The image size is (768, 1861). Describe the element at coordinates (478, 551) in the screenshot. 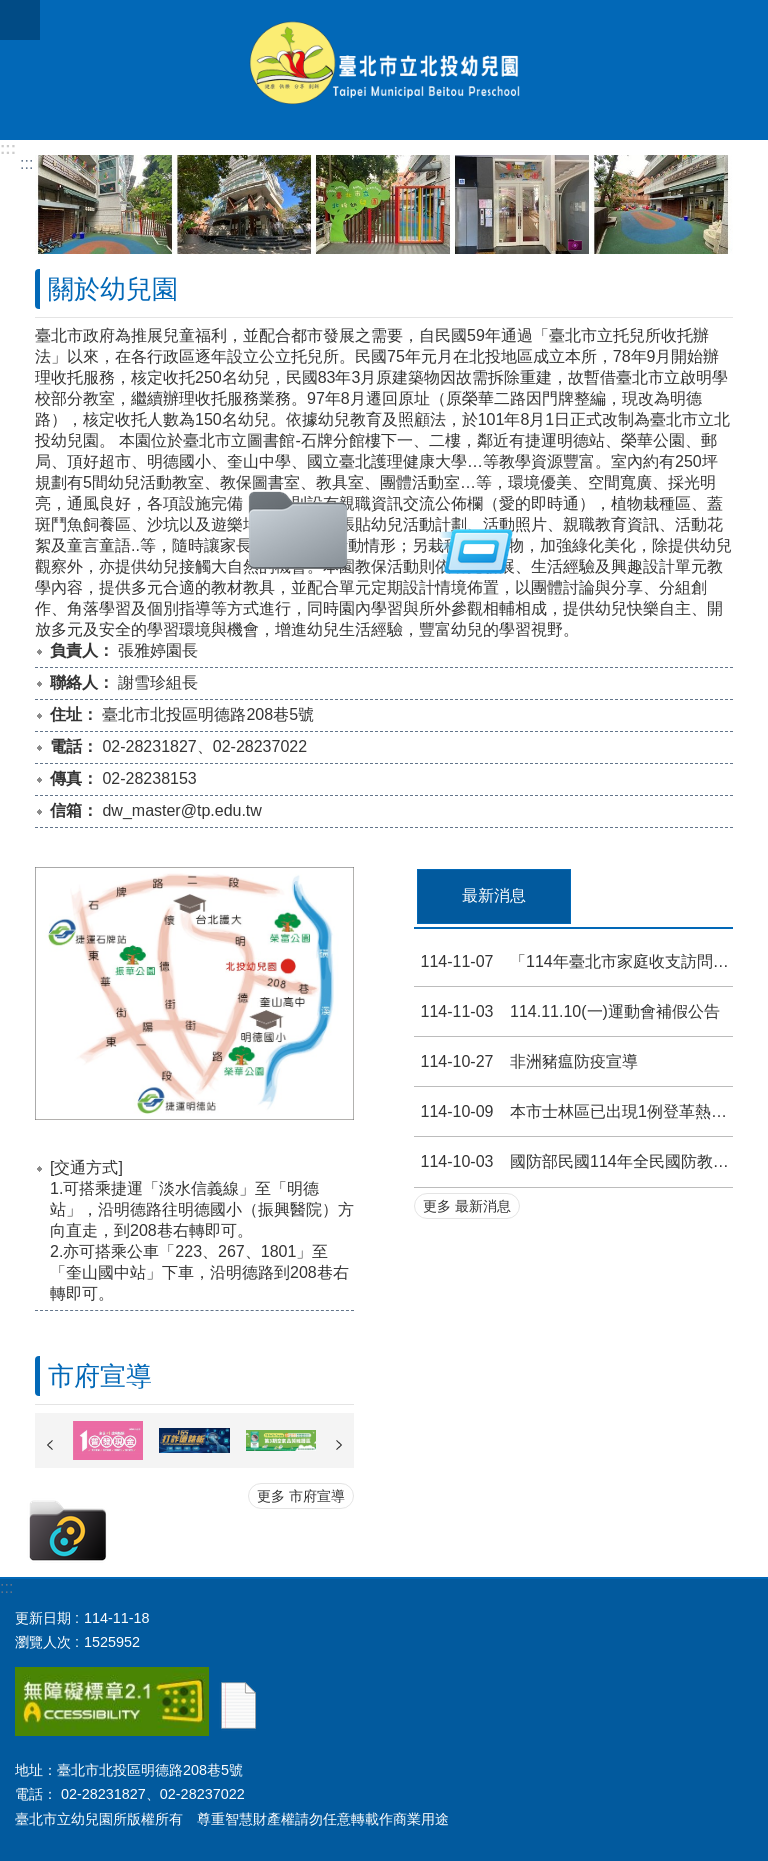

I see `launch or run an application` at that location.